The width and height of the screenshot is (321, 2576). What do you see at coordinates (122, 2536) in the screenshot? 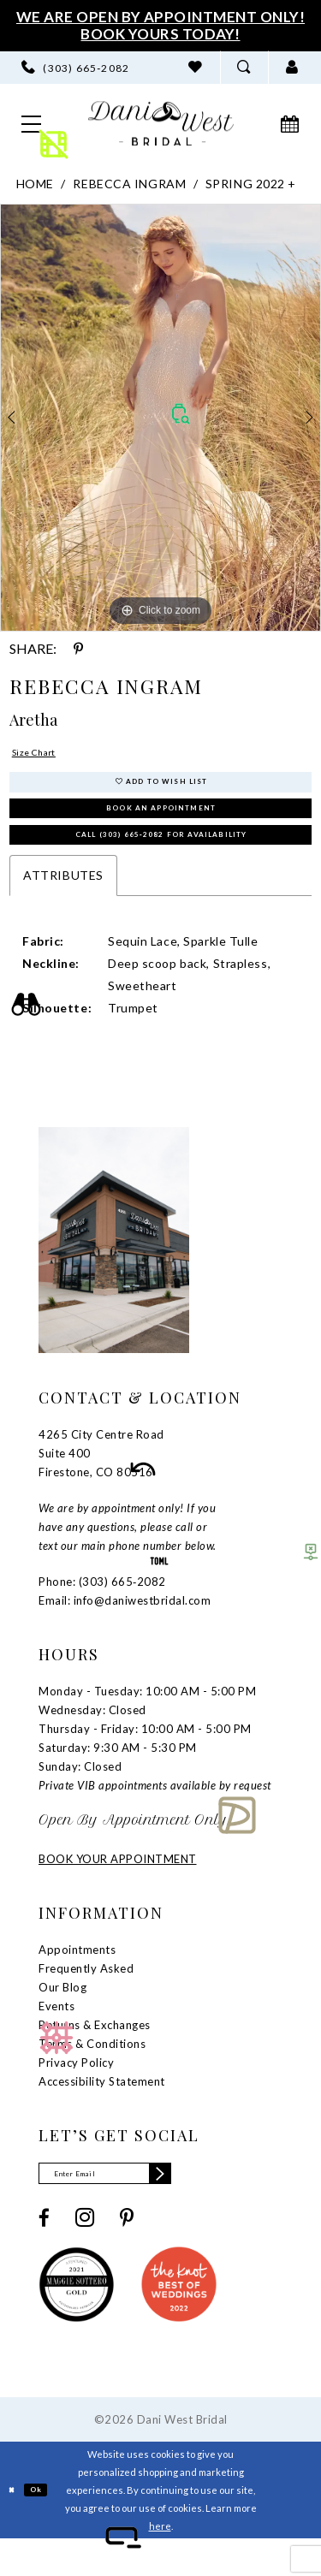
I see `remove a variable from your code` at bounding box center [122, 2536].